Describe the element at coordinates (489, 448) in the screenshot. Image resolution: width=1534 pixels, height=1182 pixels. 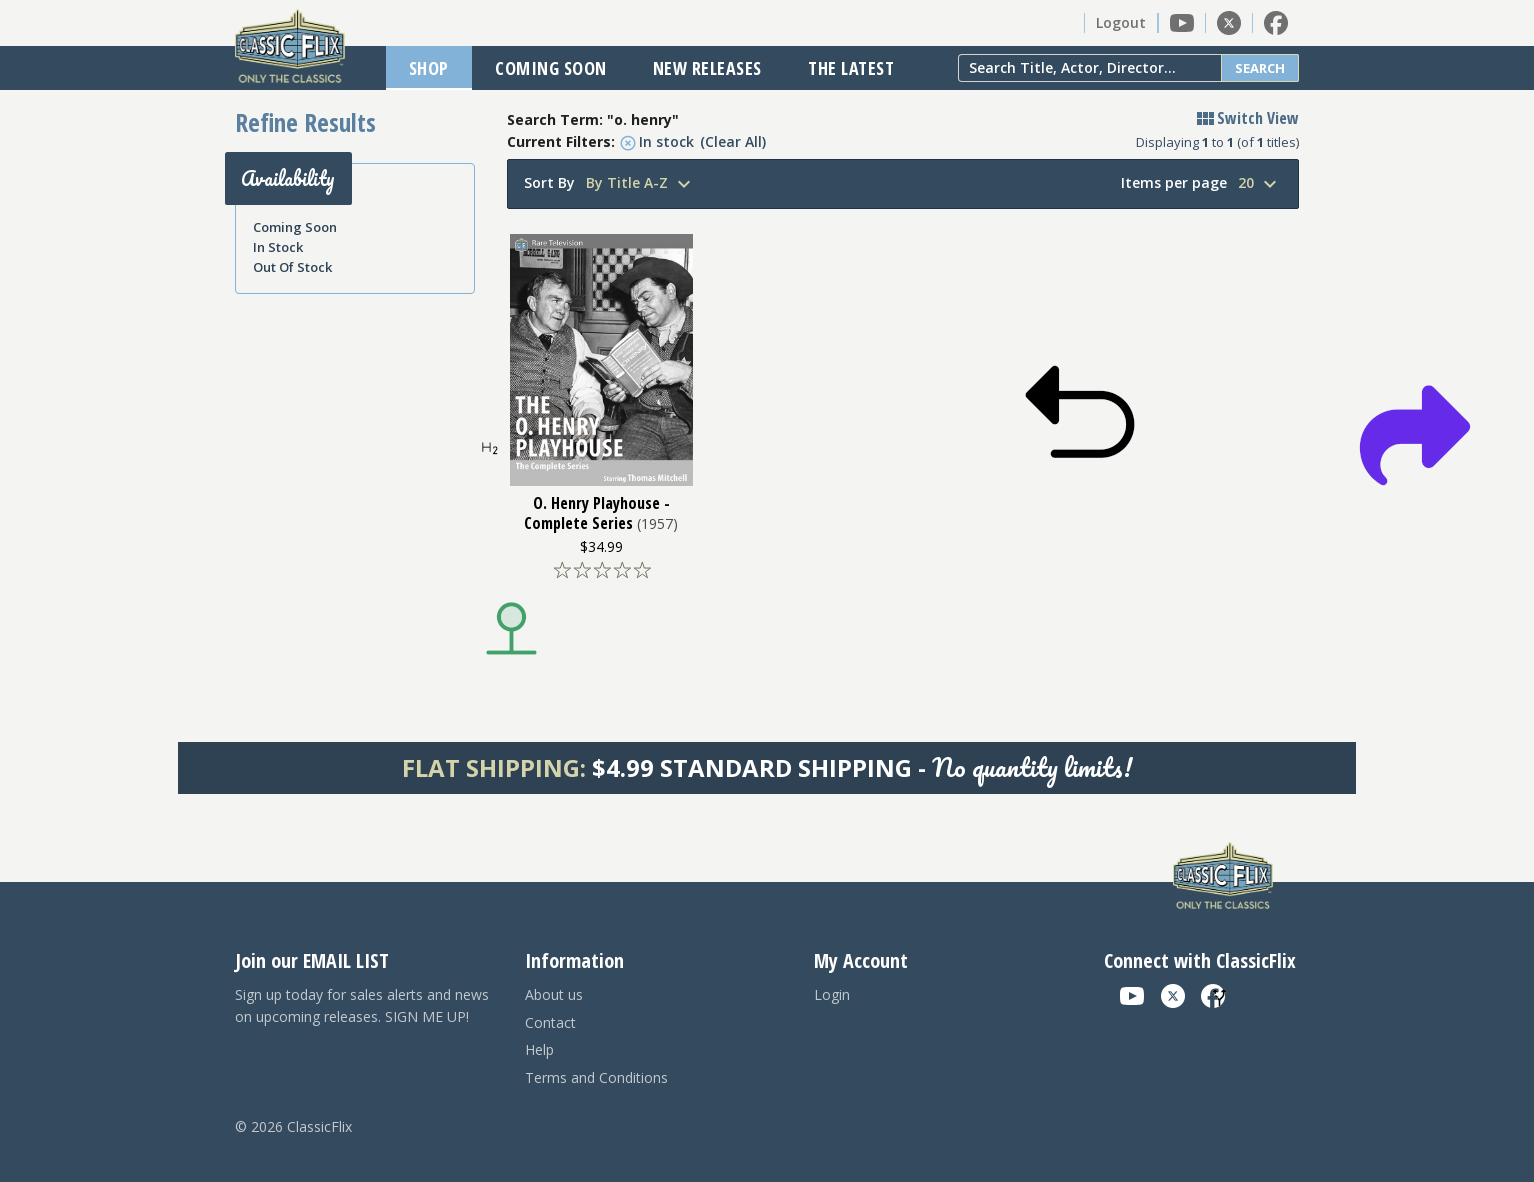
I see `format text as heading level 2` at that location.